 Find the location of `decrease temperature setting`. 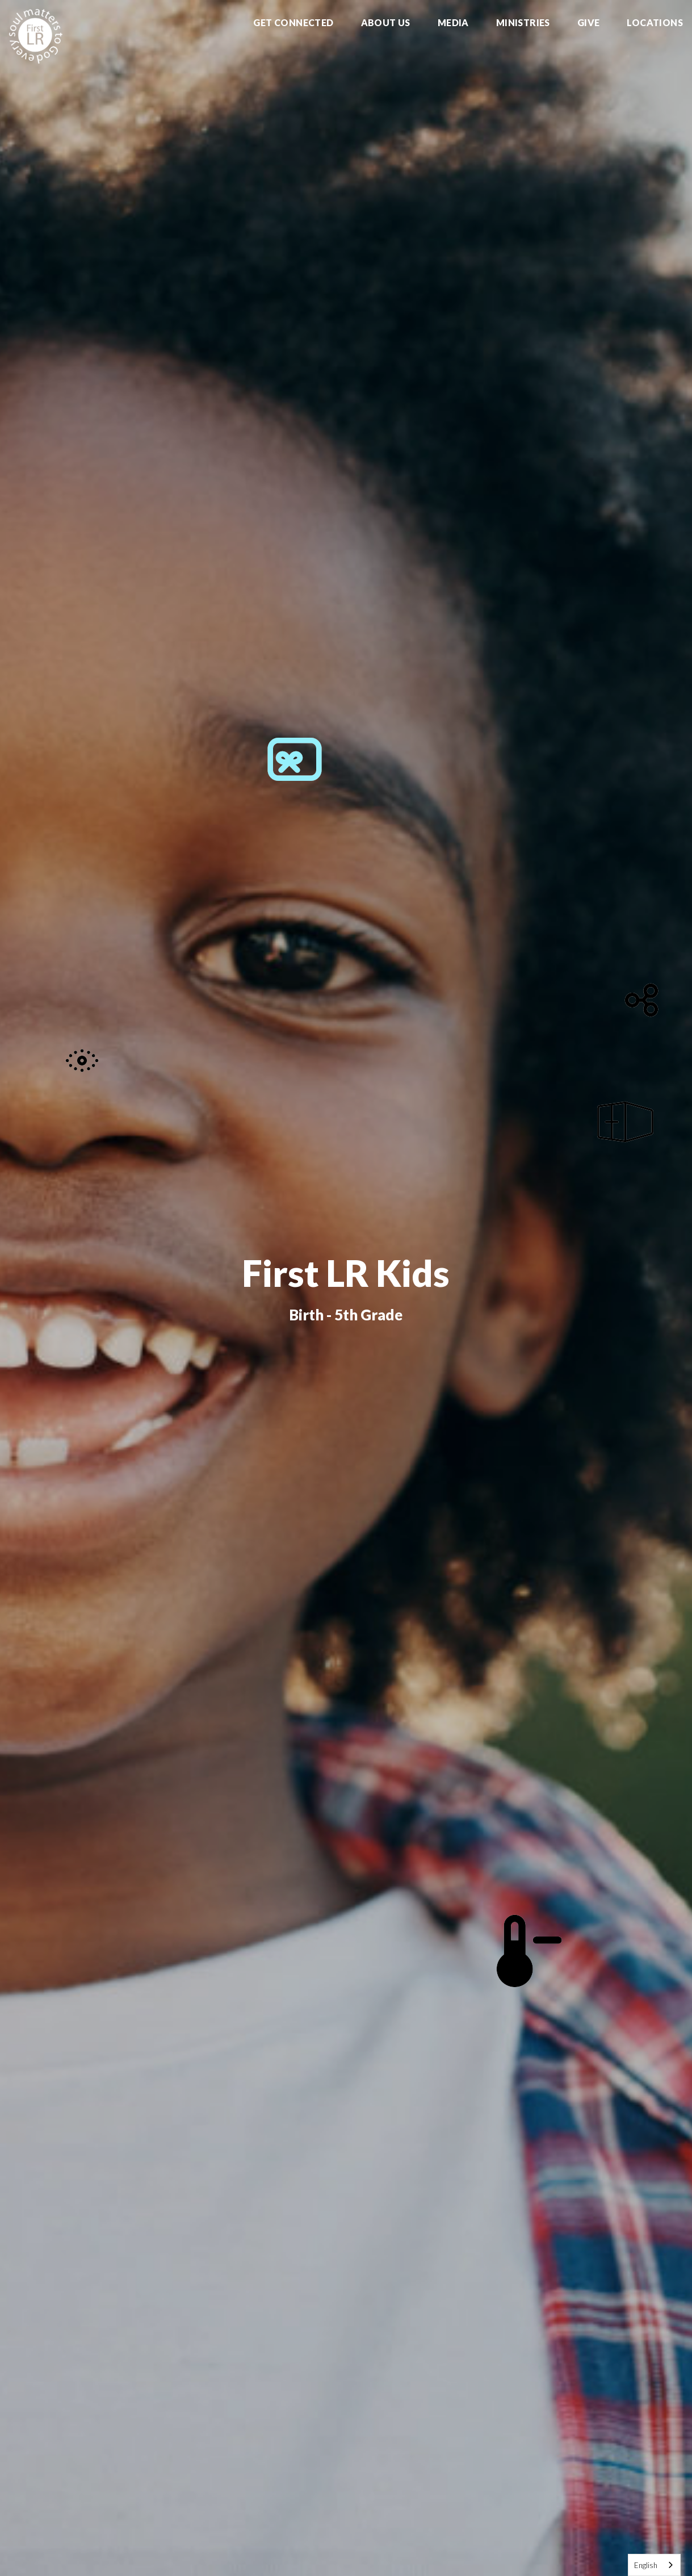

decrease temperature setting is located at coordinates (522, 1951).